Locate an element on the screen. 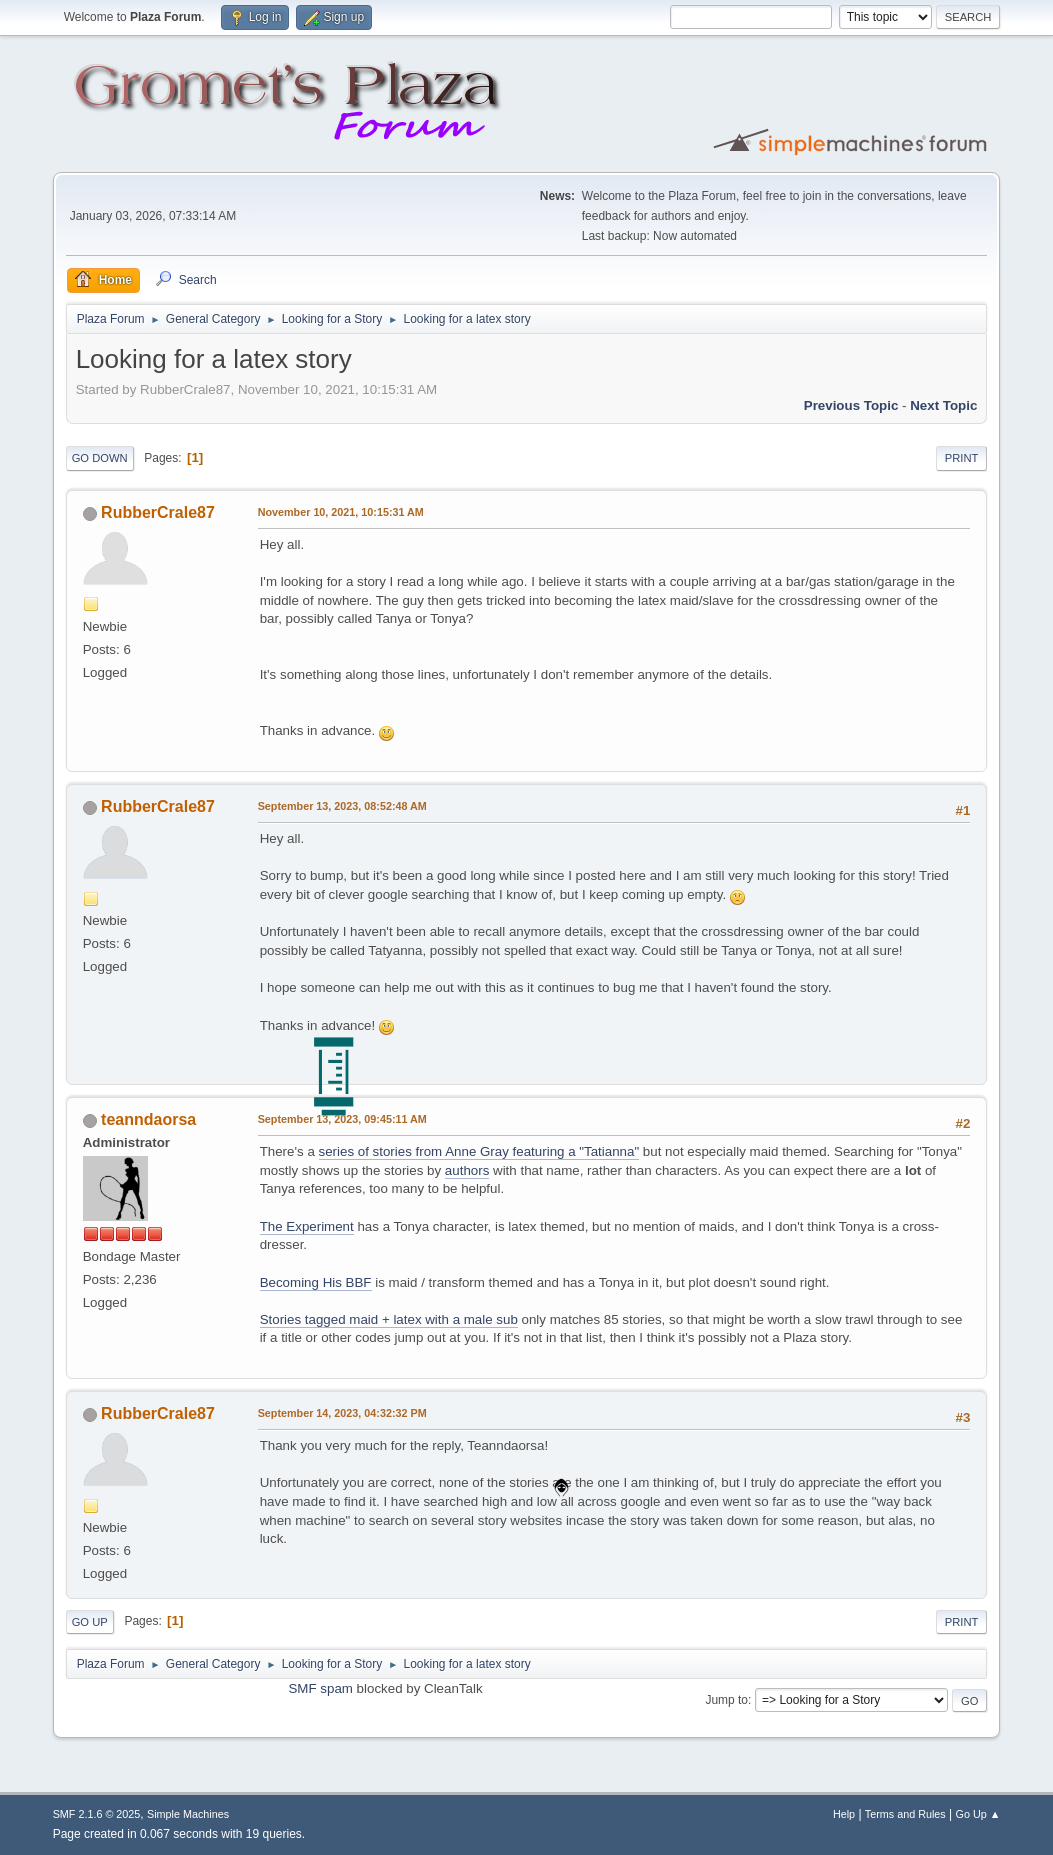 This screenshot has width=1053, height=1855. select rogue or stealth character class is located at coordinates (561, 1487).